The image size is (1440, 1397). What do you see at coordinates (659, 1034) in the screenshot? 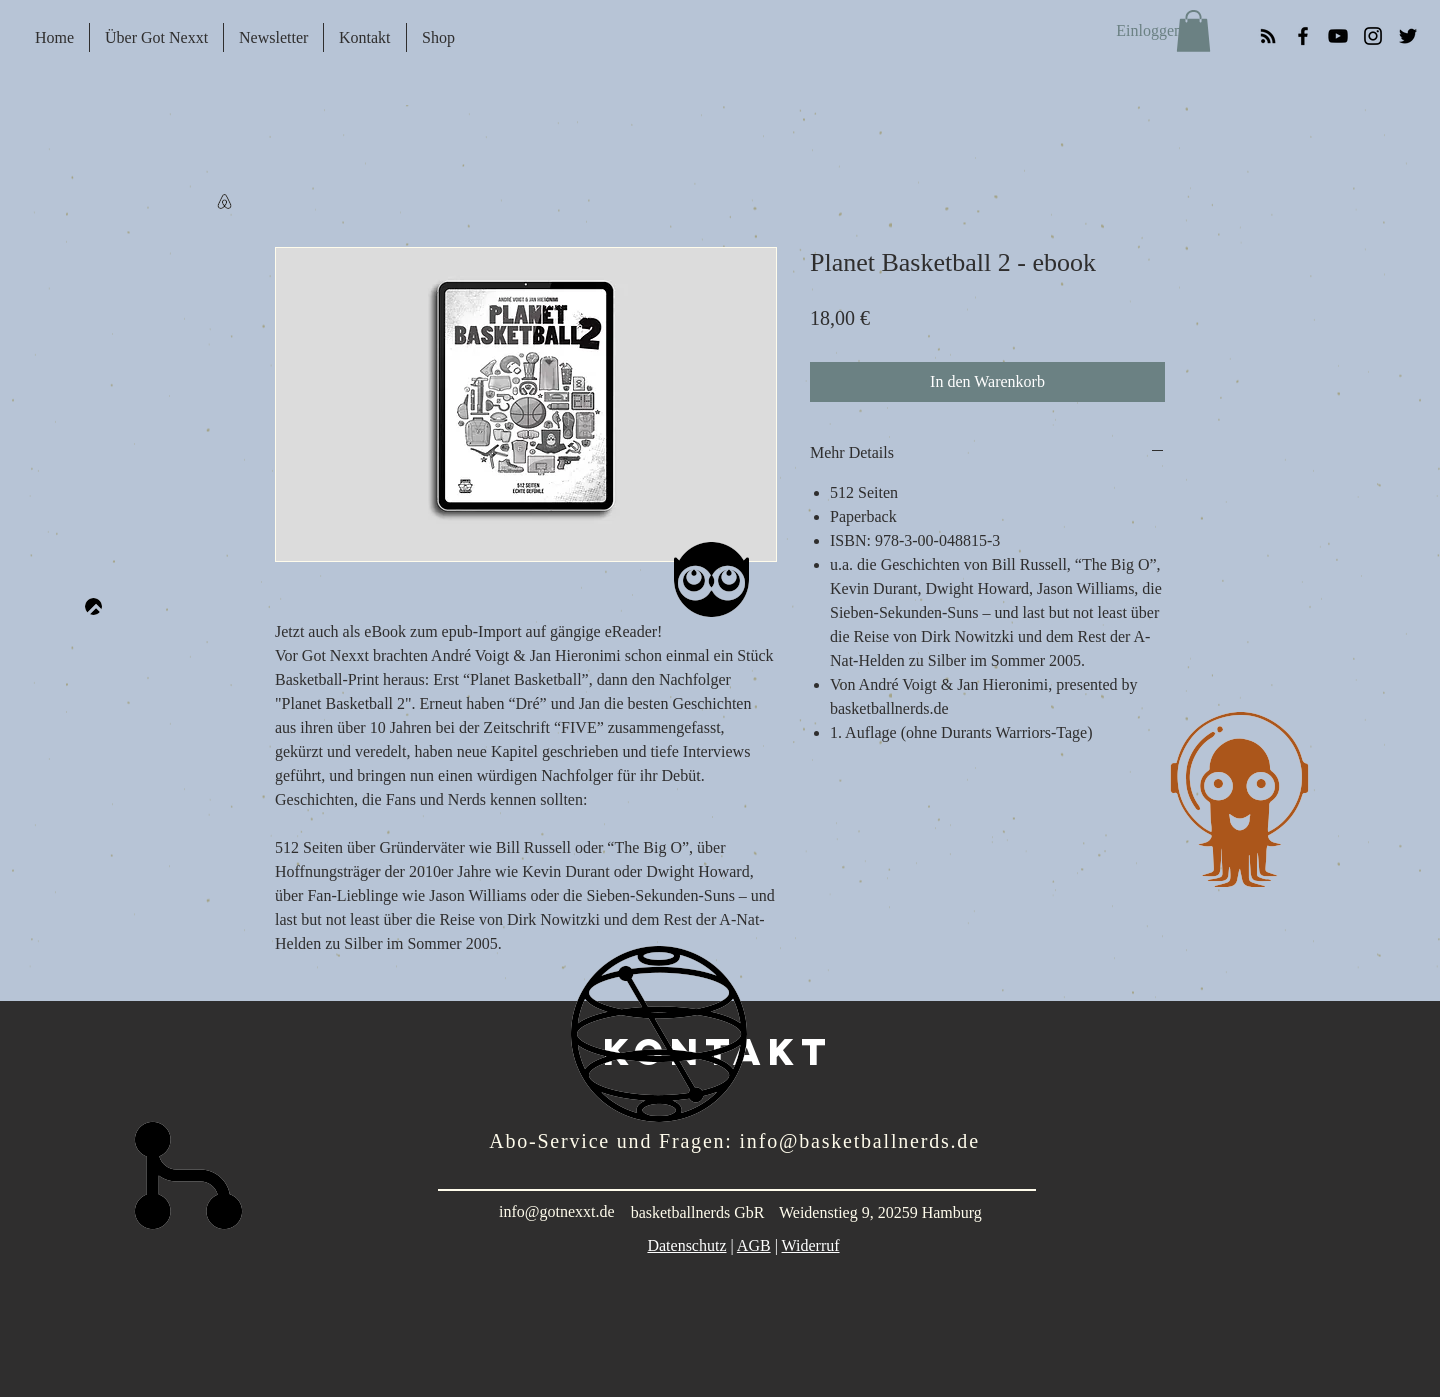
I see `qiskit quantum computing framework logo` at bounding box center [659, 1034].